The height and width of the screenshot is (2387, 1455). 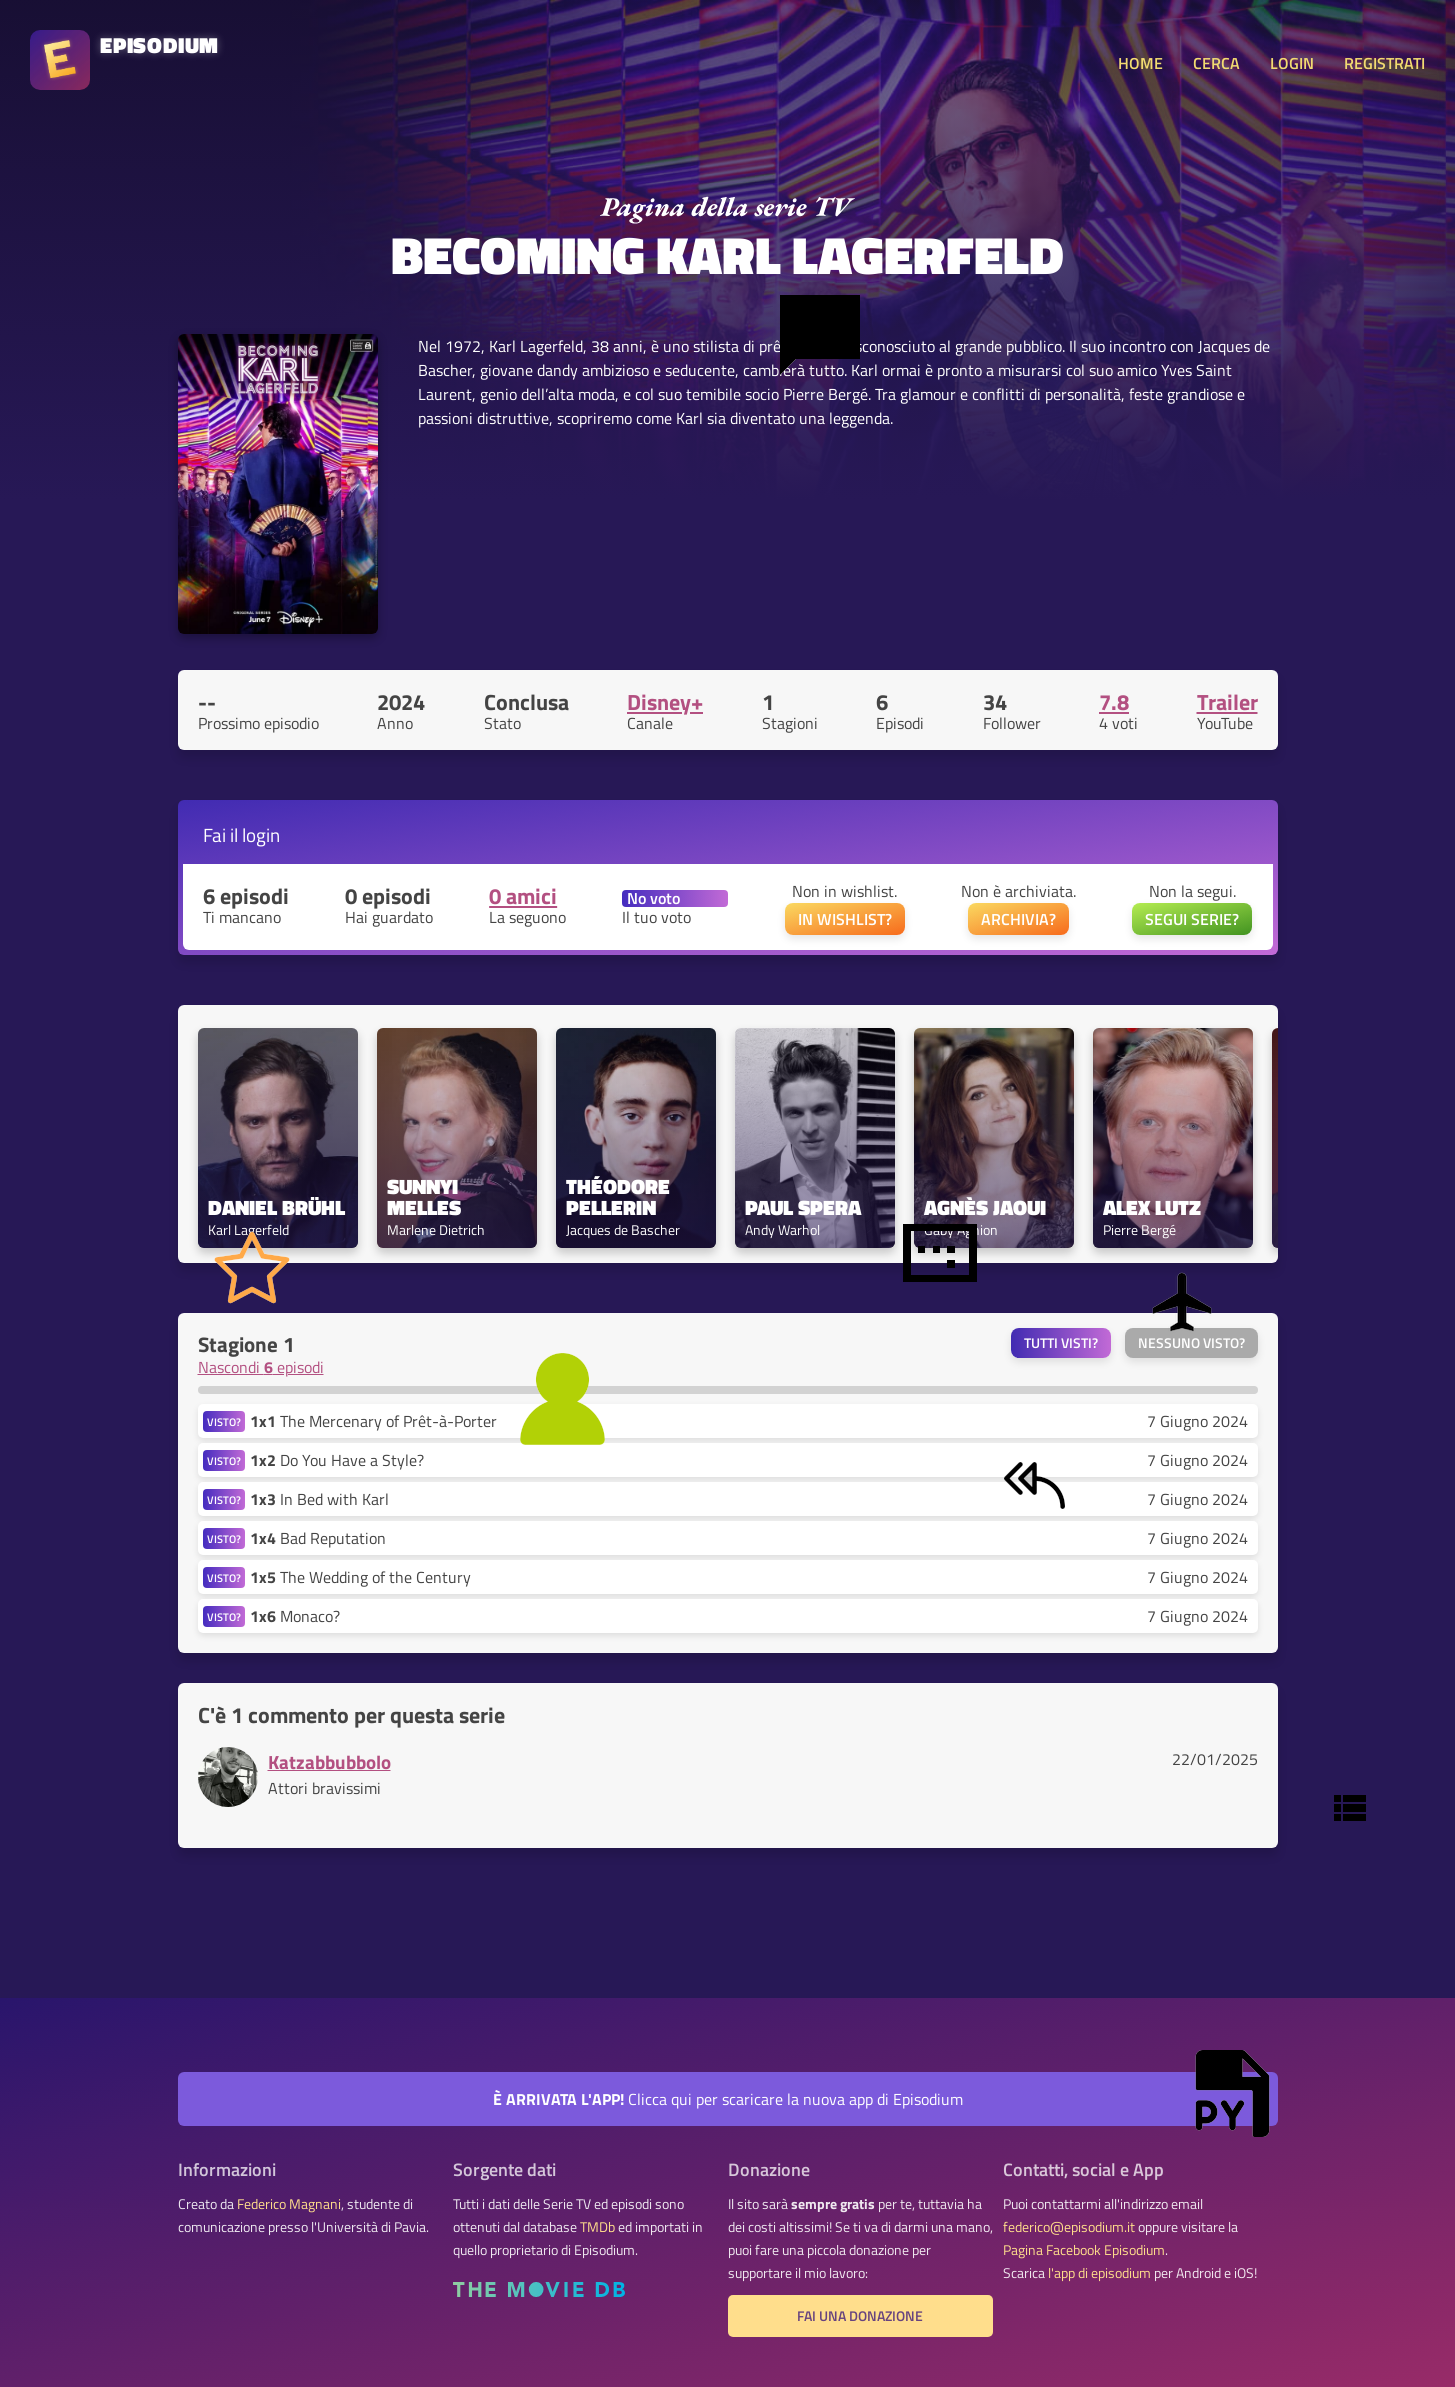 I want to click on reply all to a message or email, so click(x=1034, y=1485).